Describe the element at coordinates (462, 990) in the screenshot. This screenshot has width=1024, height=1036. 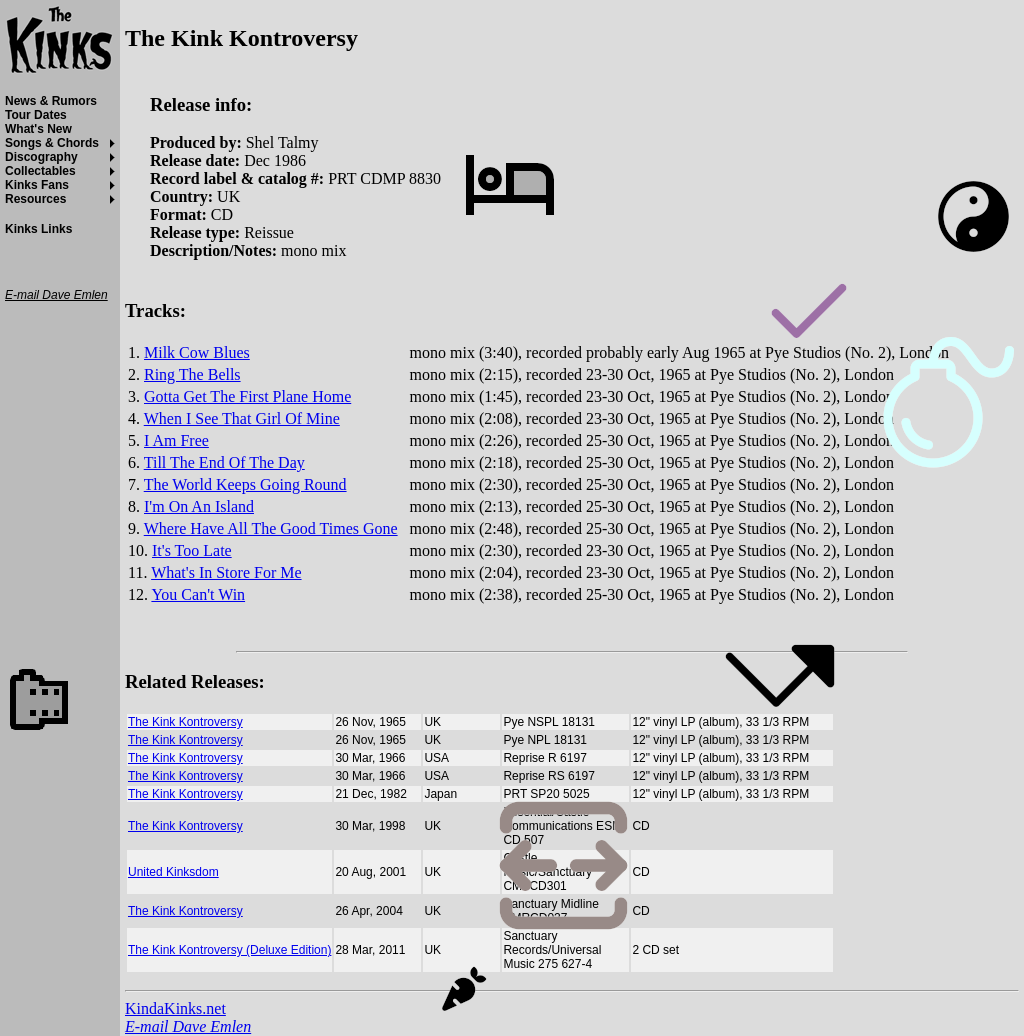
I see `browse vegetable or produce category` at that location.